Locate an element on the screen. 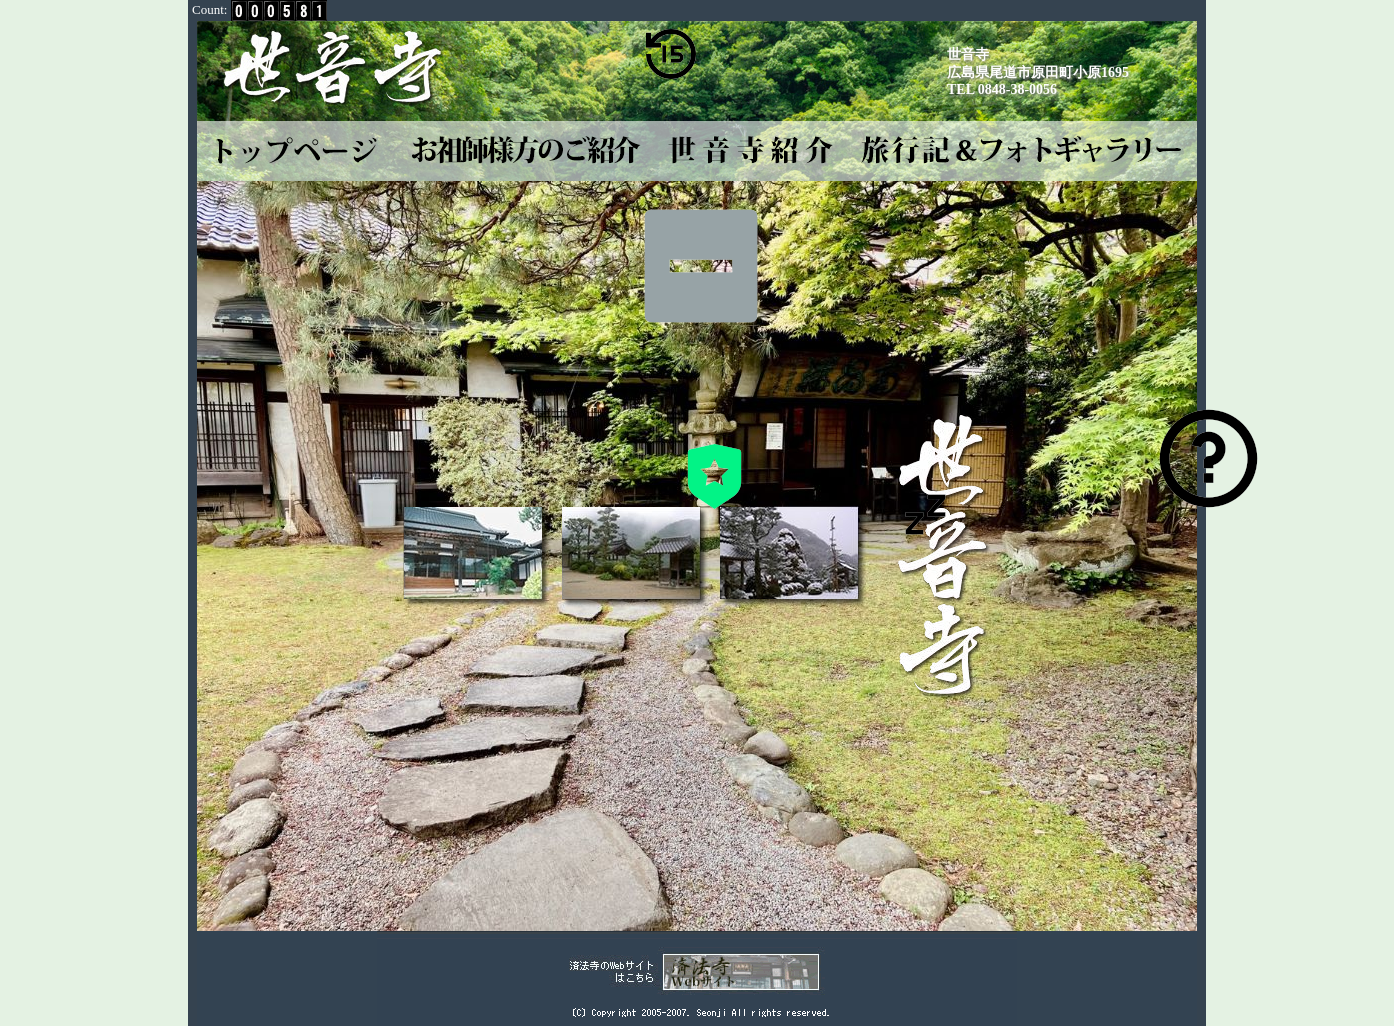 The height and width of the screenshot is (1026, 1394). rewind 15 seconds is located at coordinates (671, 54).